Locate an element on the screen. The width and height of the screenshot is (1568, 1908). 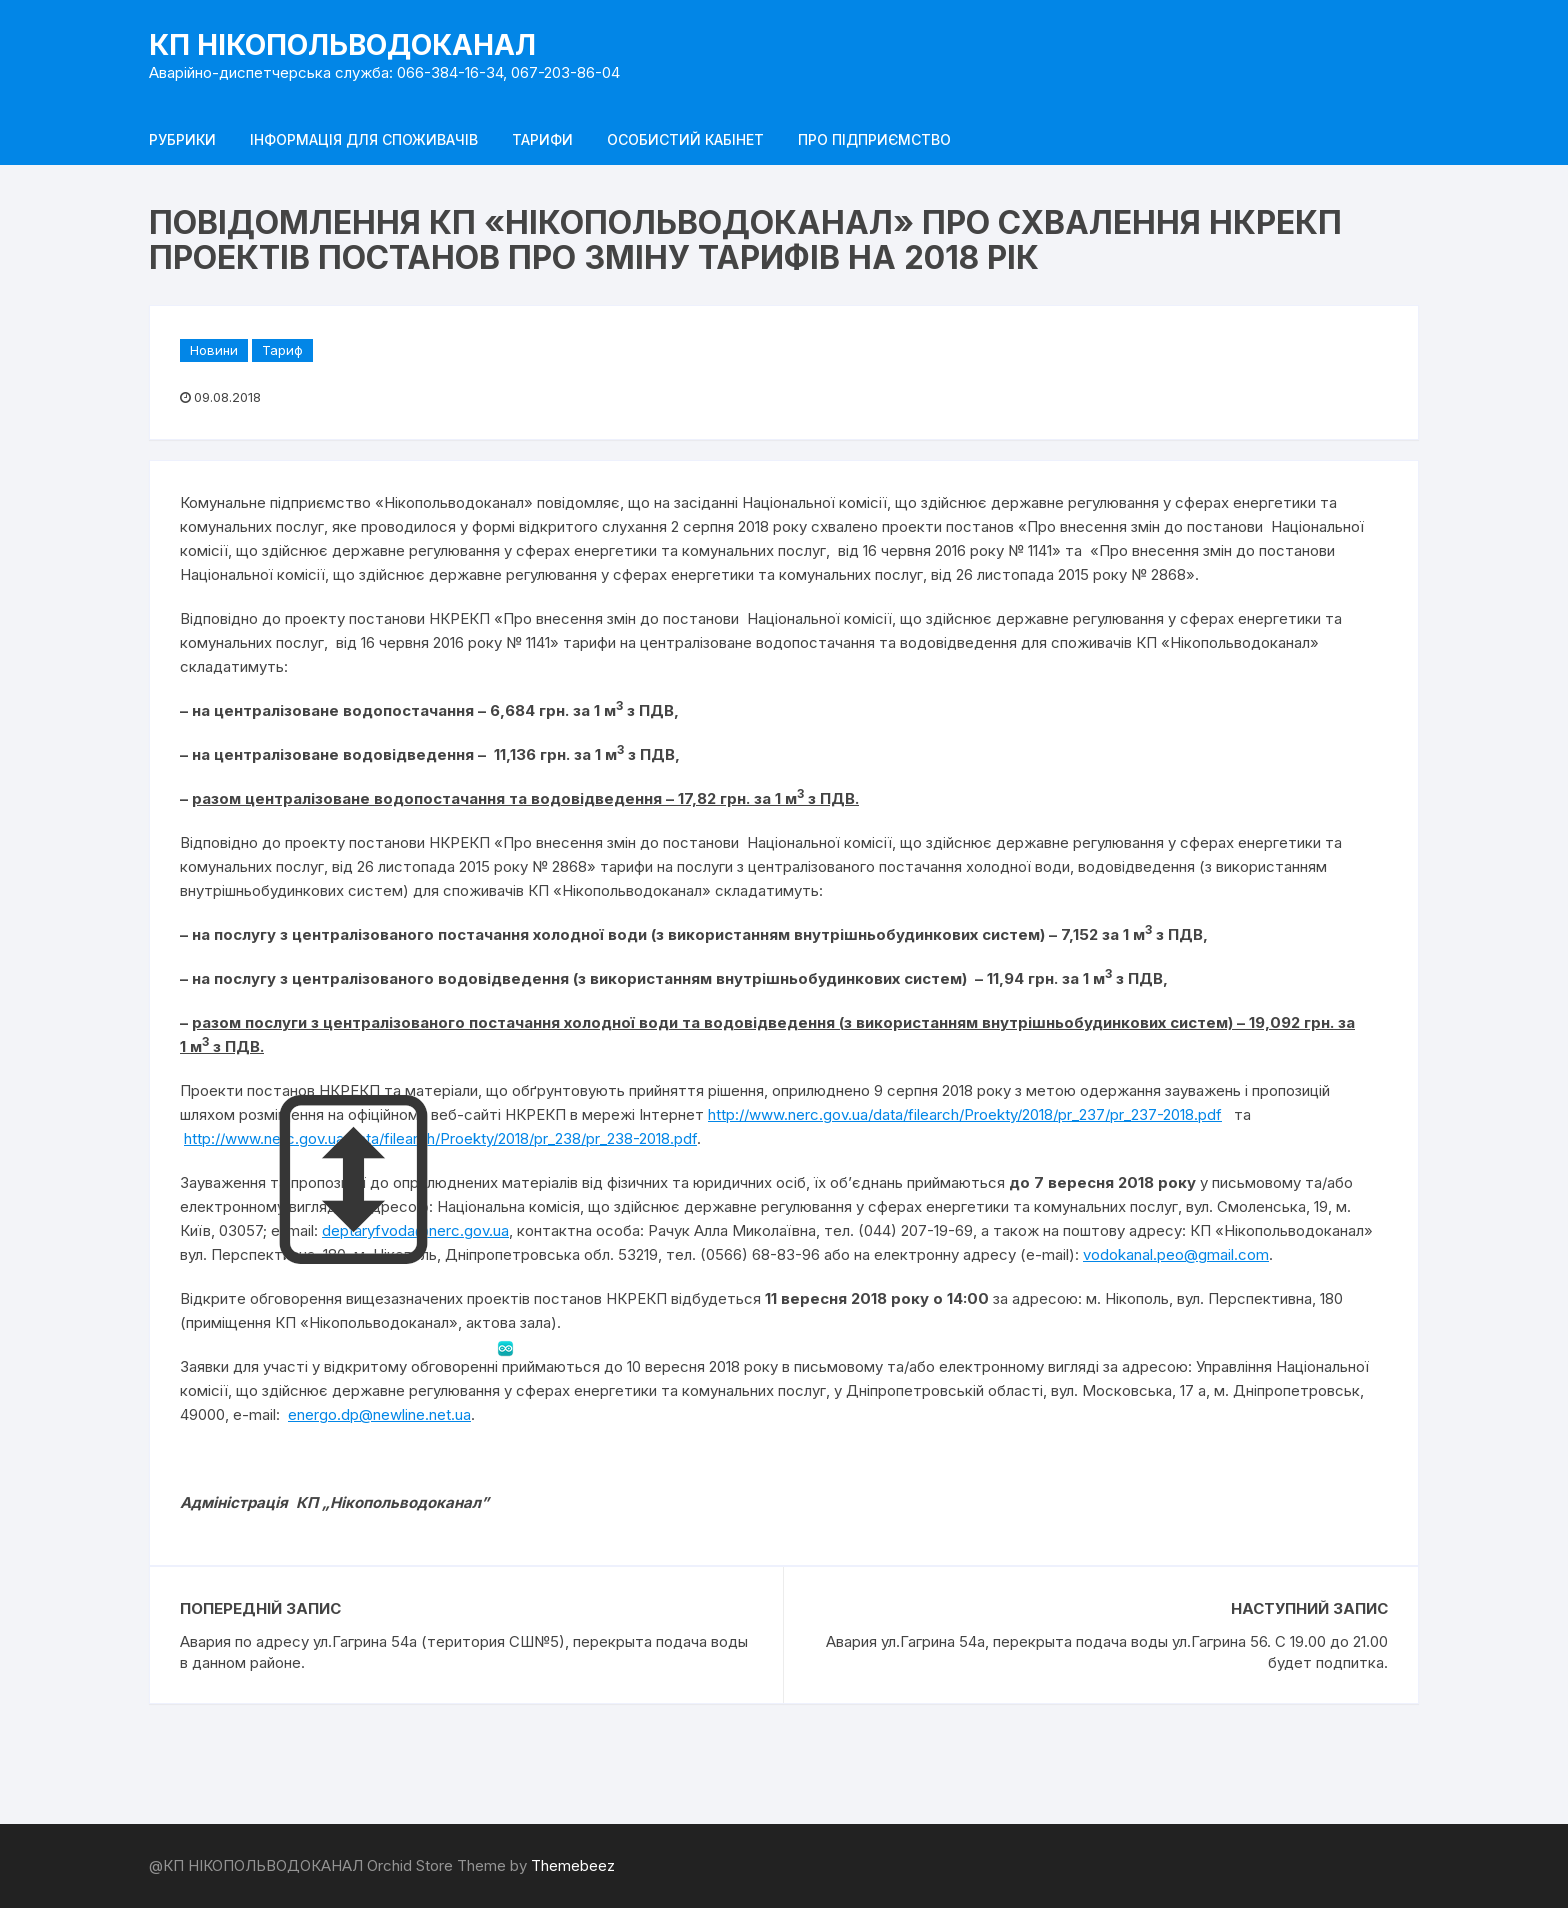
open the Arduino IDE application is located at coordinates (505, 1348).